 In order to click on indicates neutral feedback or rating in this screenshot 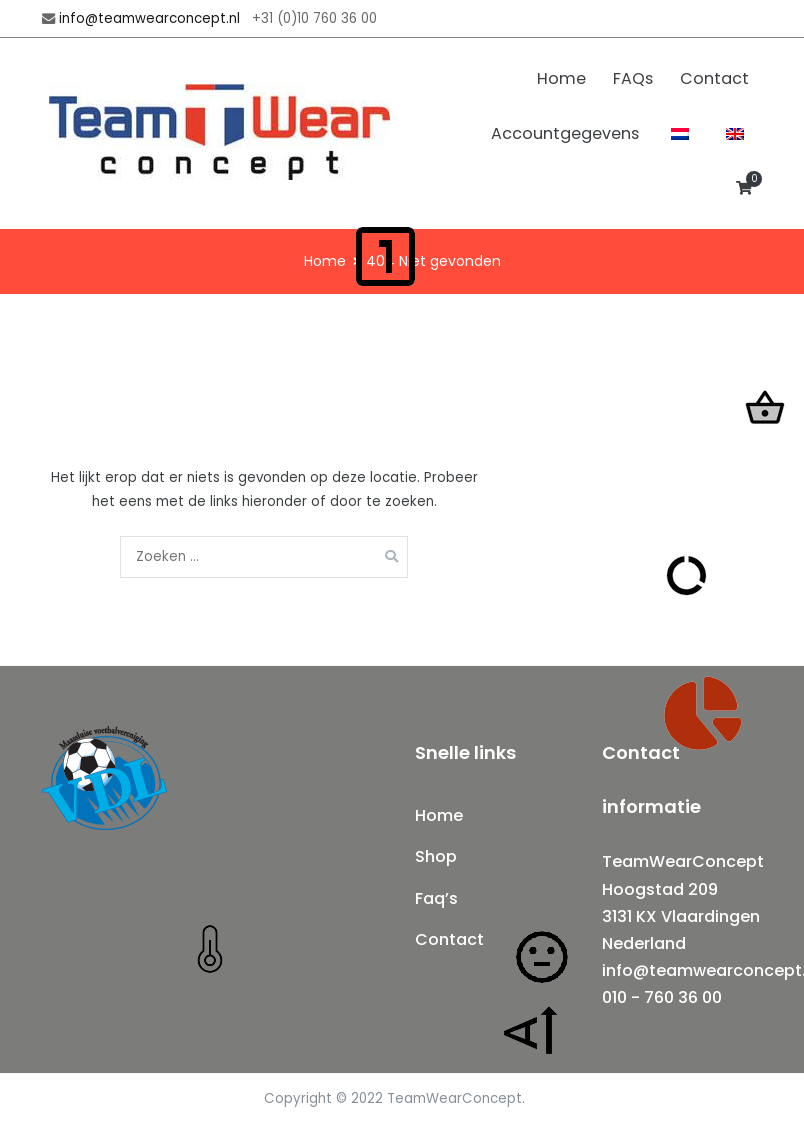, I will do `click(542, 957)`.